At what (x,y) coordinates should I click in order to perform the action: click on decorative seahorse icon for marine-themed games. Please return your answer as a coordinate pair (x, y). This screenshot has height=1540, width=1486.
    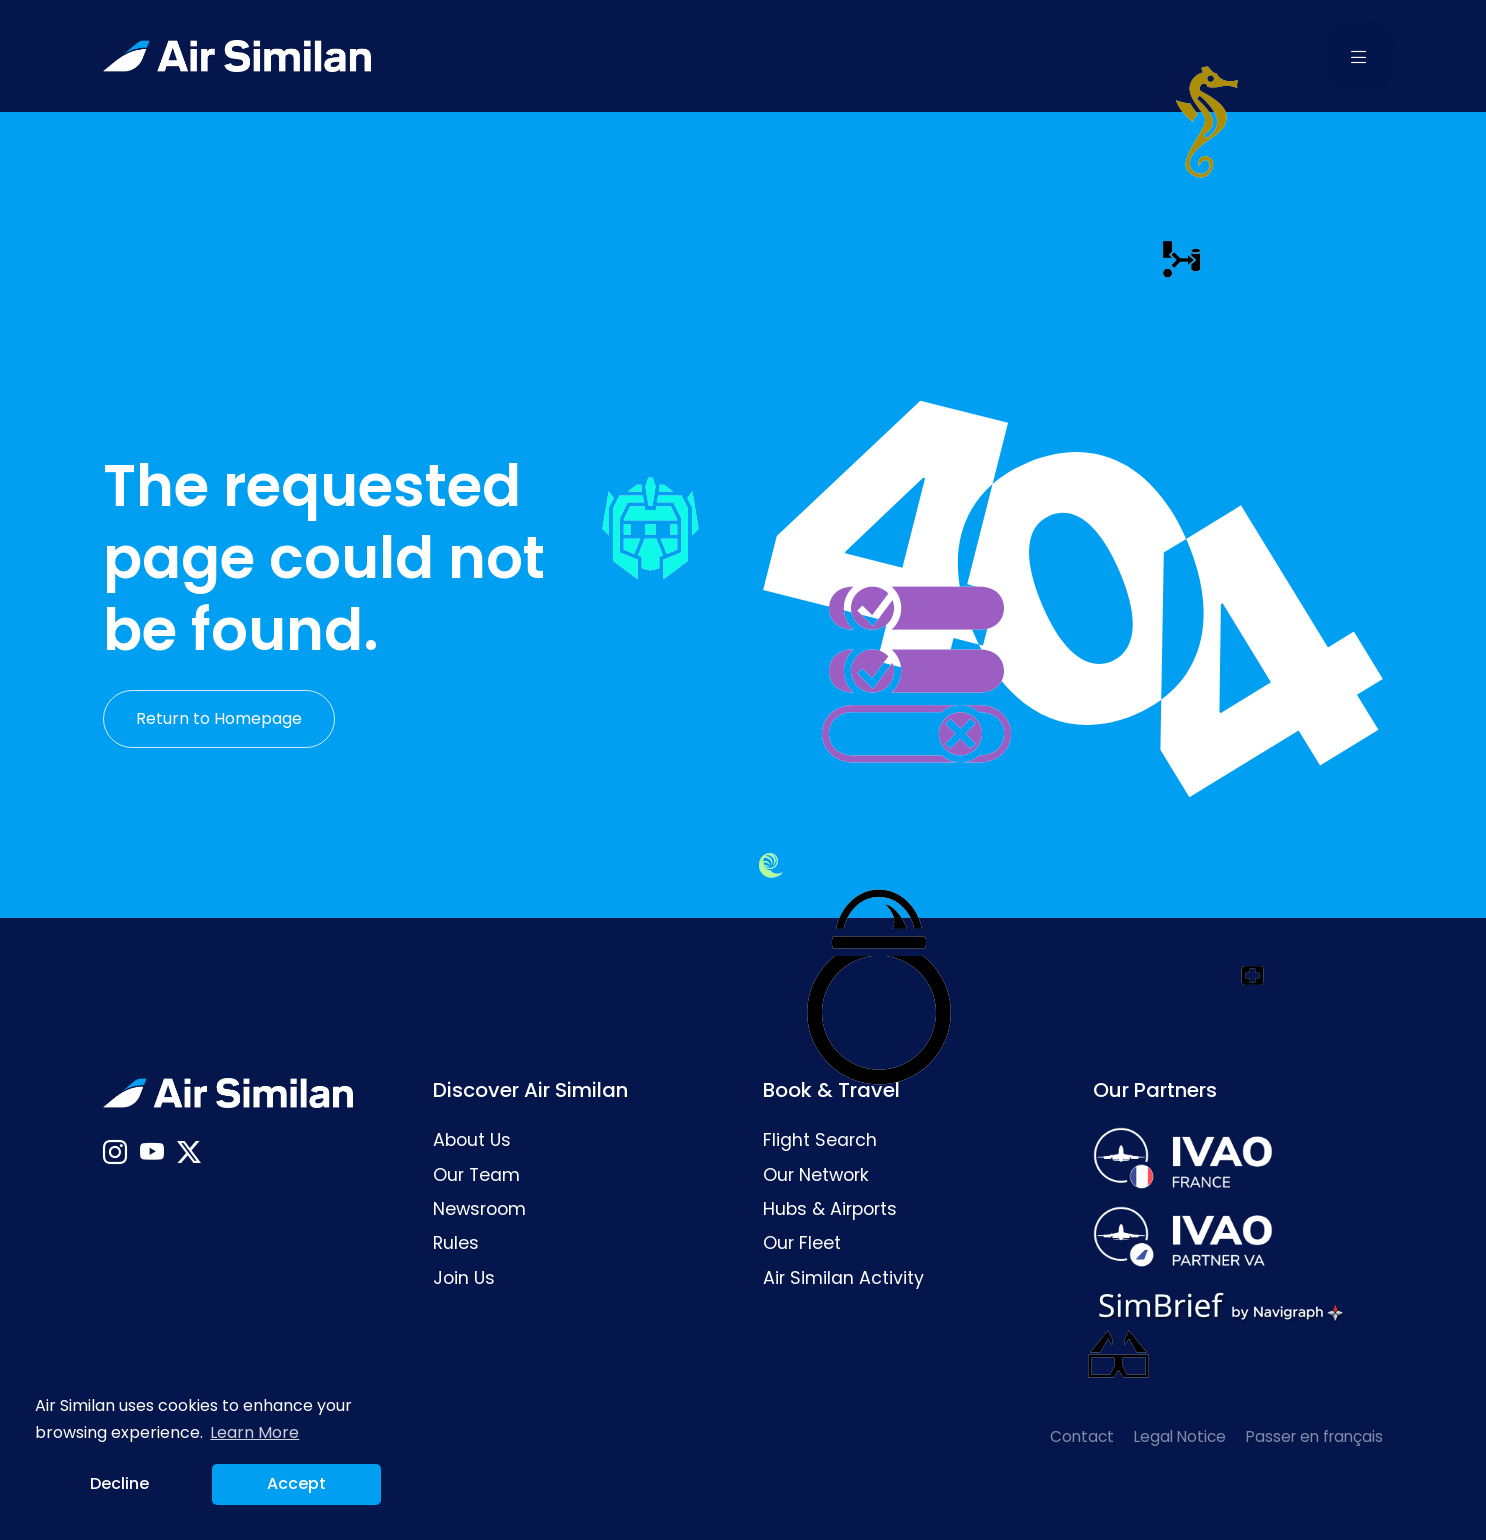
    Looking at the image, I should click on (1207, 122).